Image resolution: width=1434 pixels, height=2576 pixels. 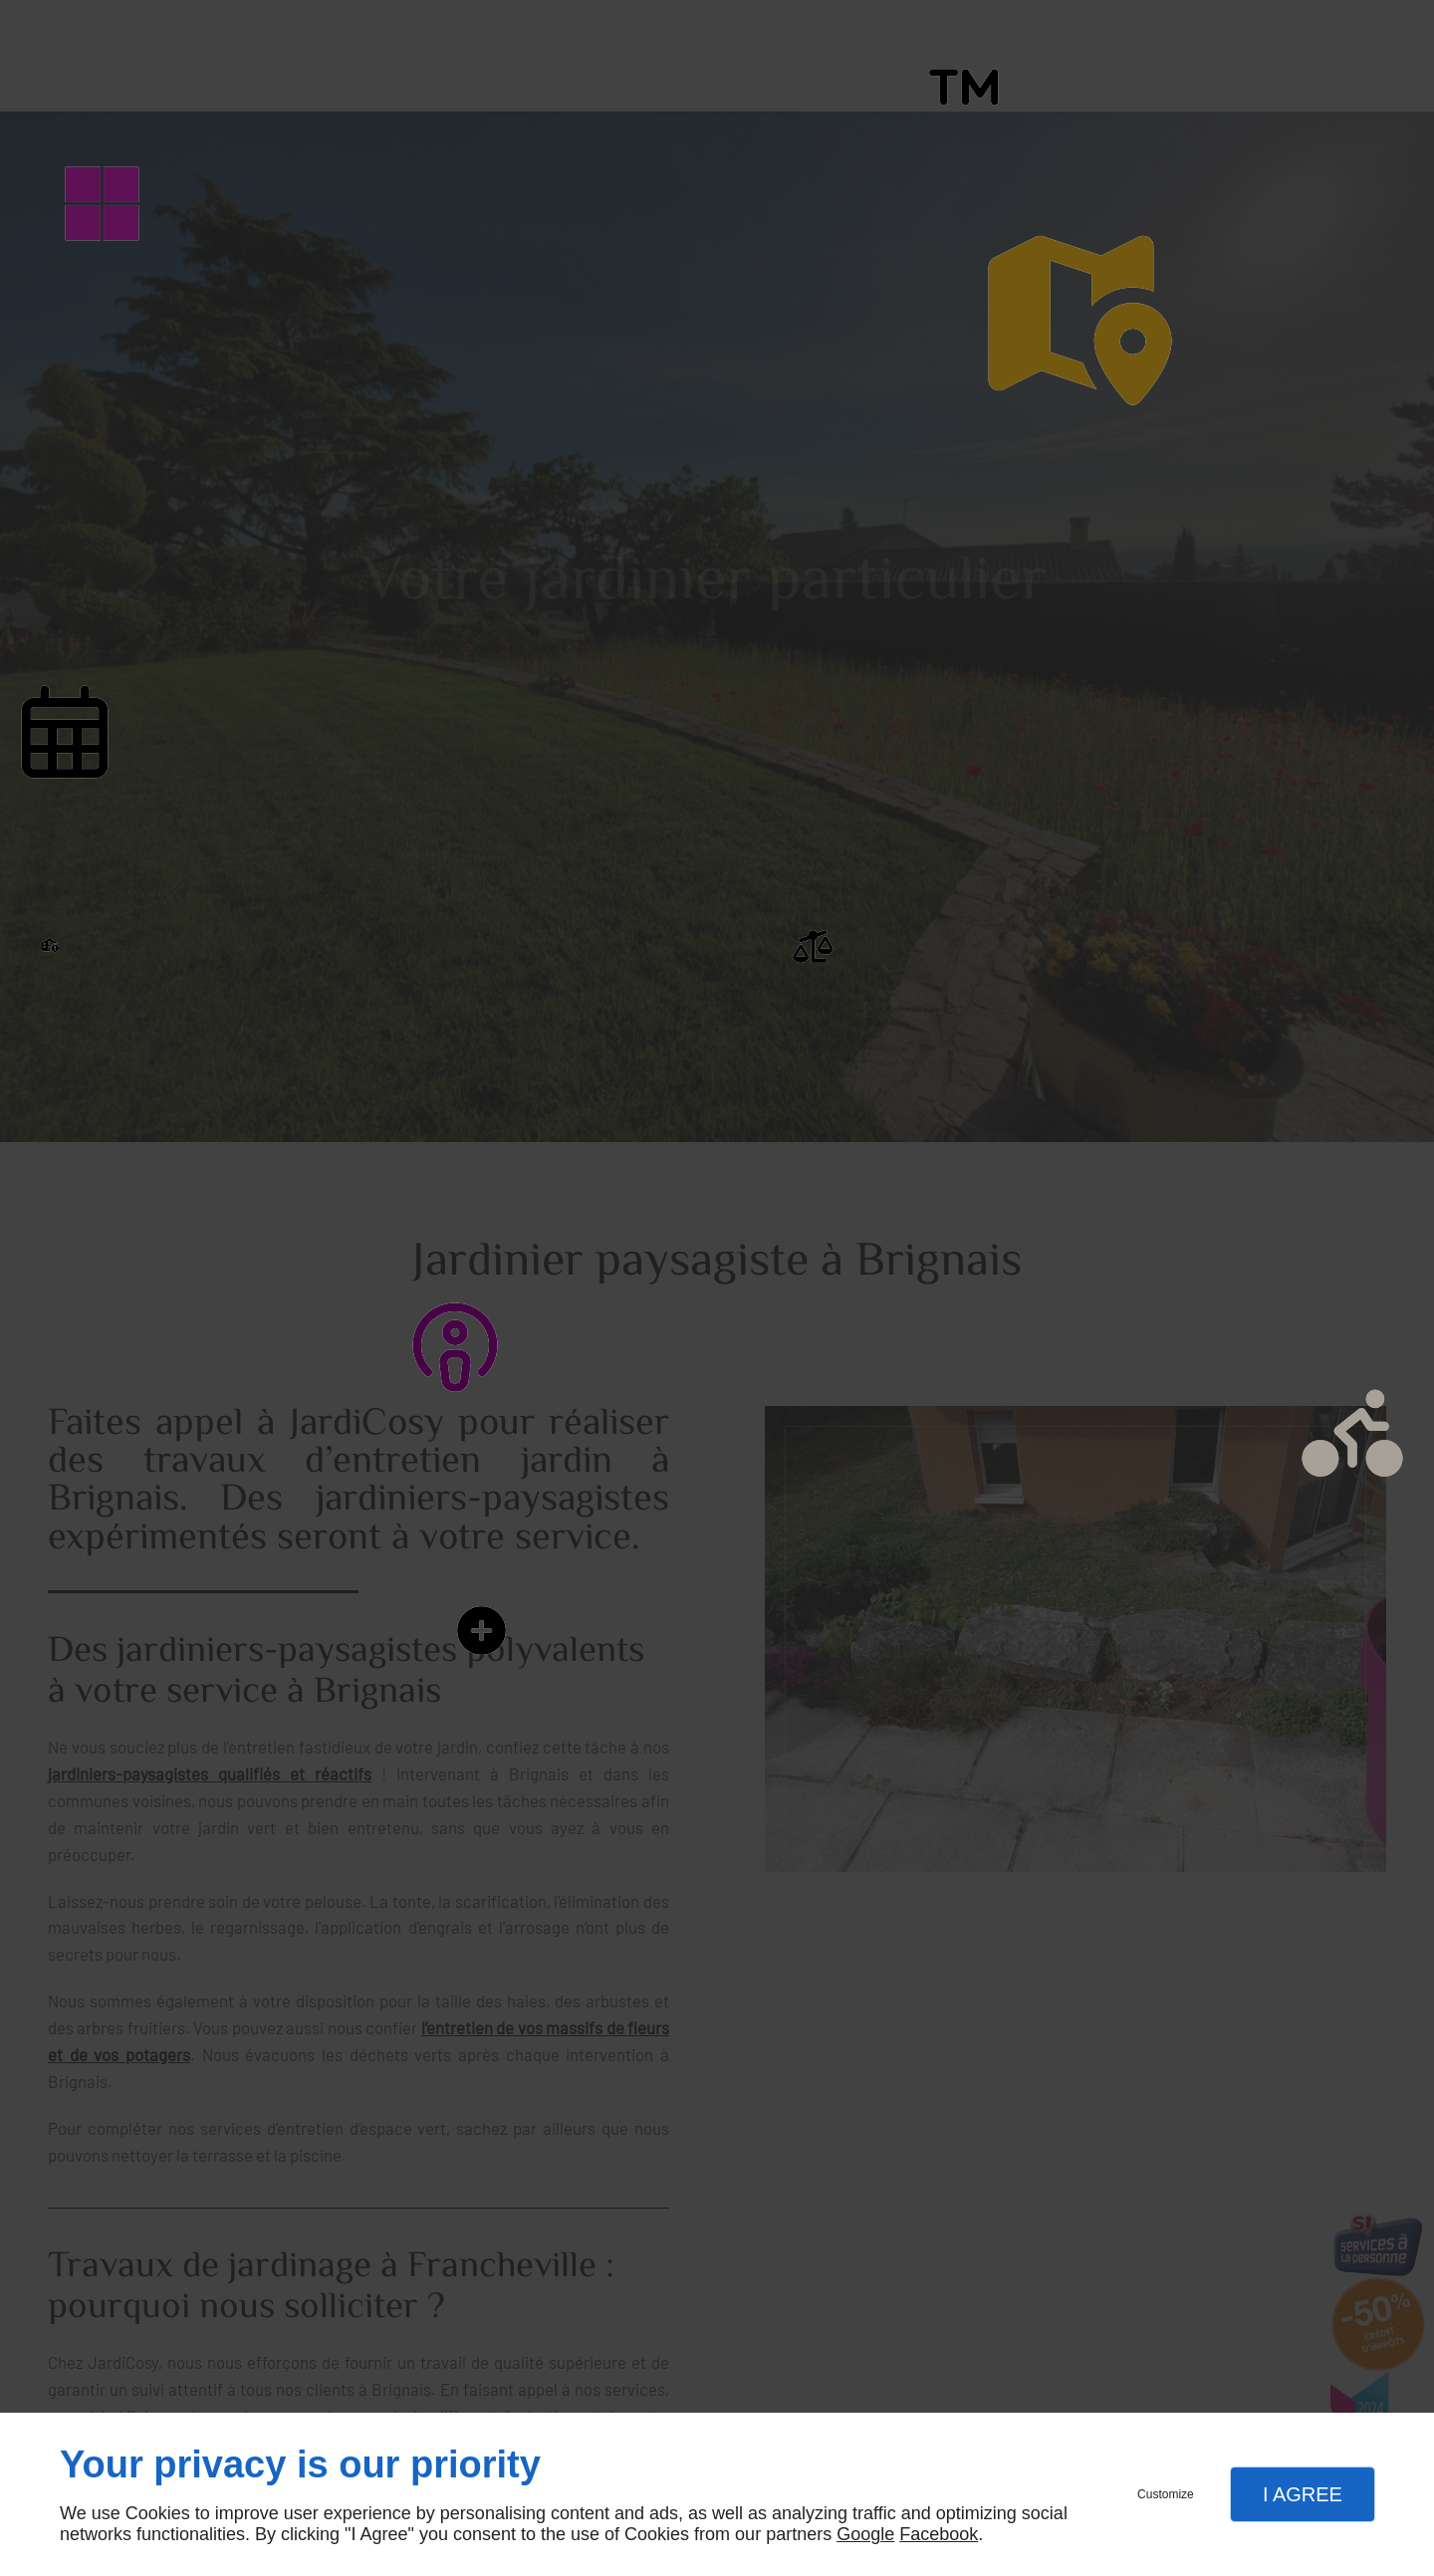 What do you see at coordinates (65, 735) in the screenshot?
I see `view calendar or schedule` at bounding box center [65, 735].